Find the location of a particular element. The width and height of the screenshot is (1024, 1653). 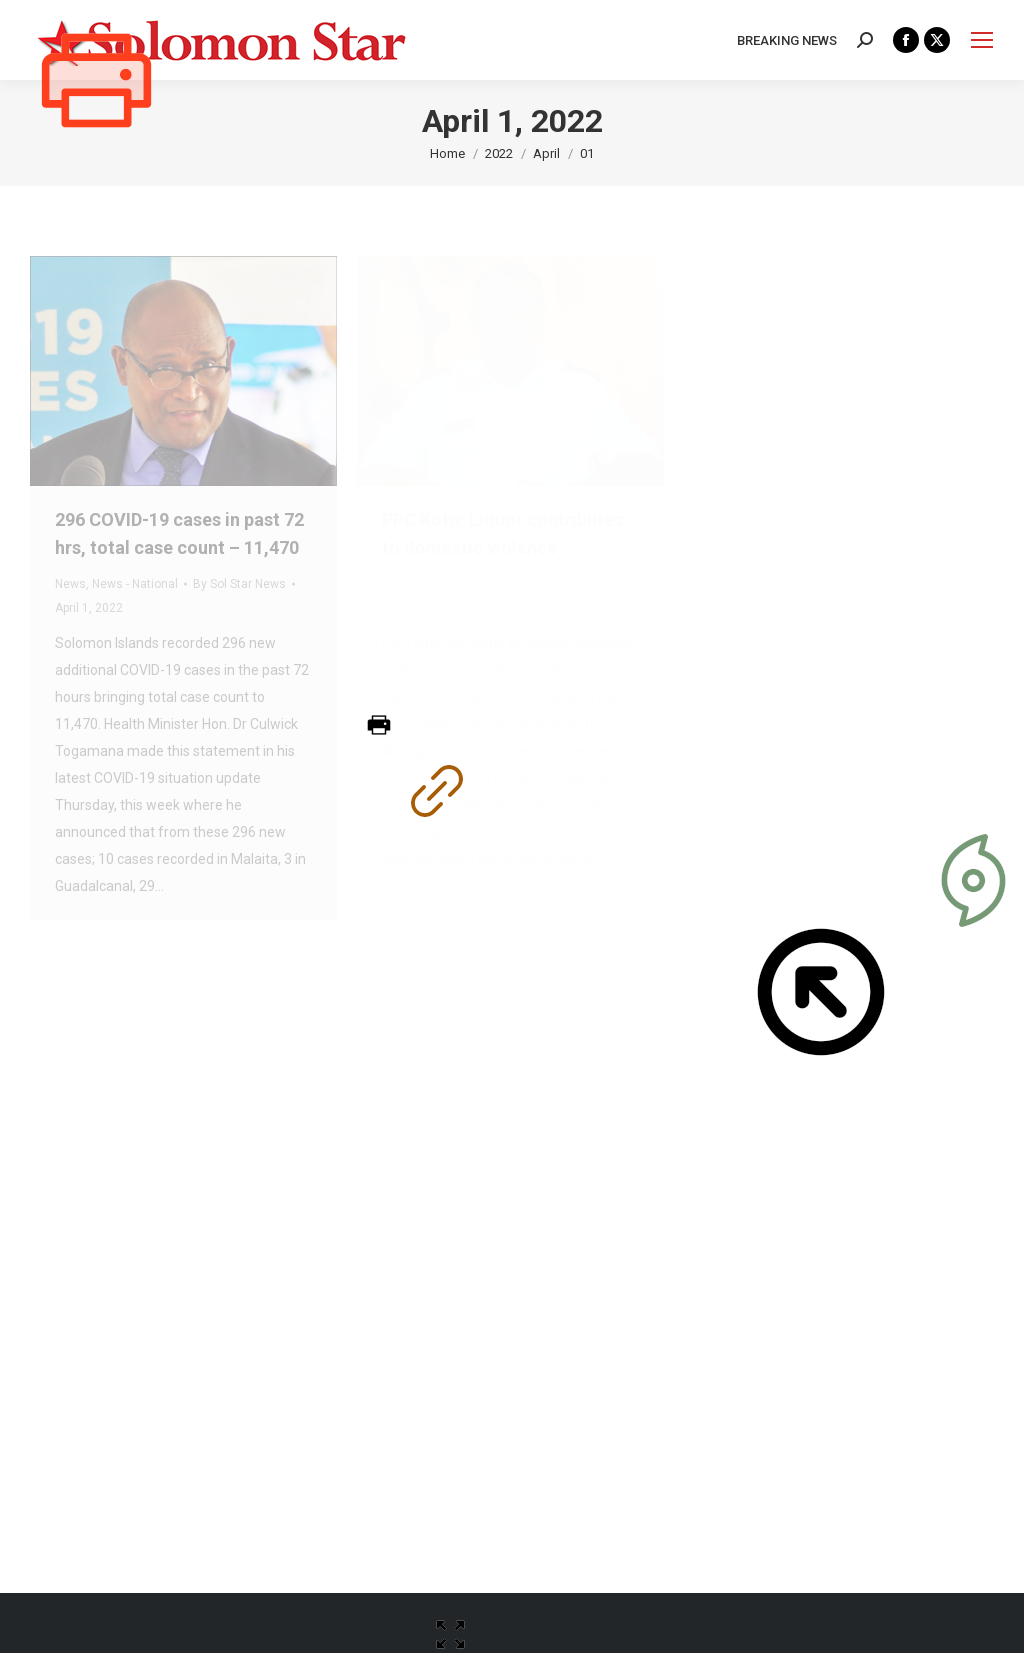

navigate back to previous screen is located at coordinates (821, 992).